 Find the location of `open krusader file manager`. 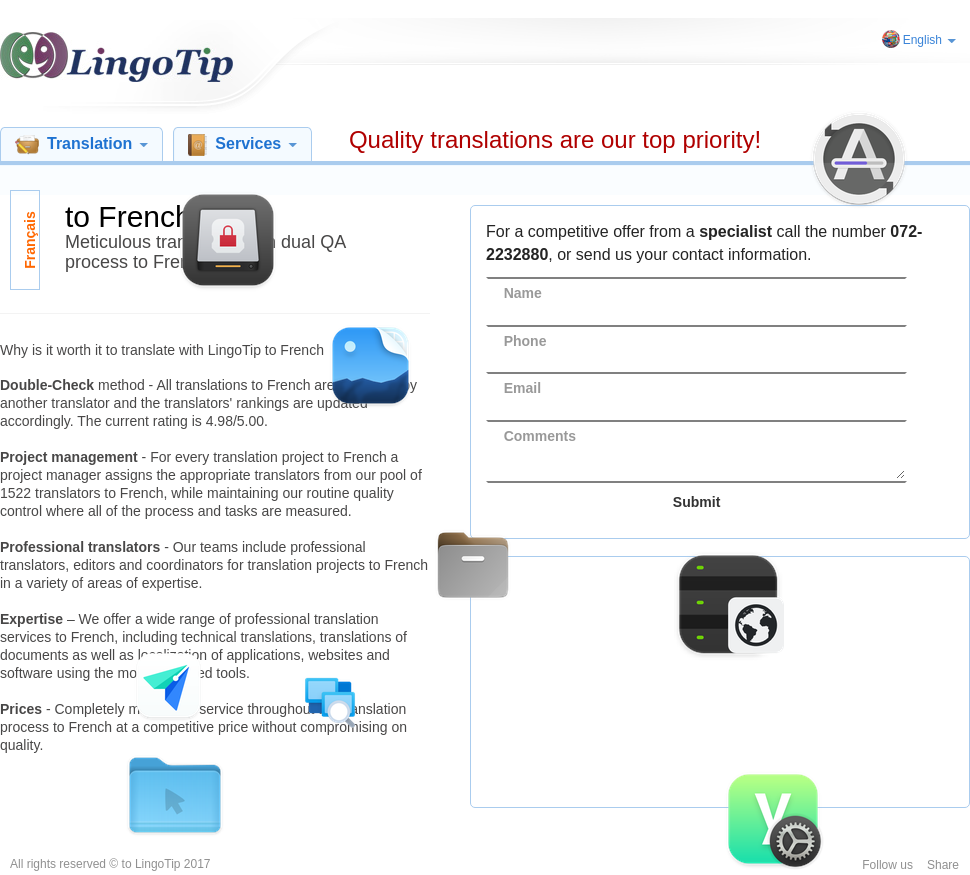

open krusader file manager is located at coordinates (175, 795).